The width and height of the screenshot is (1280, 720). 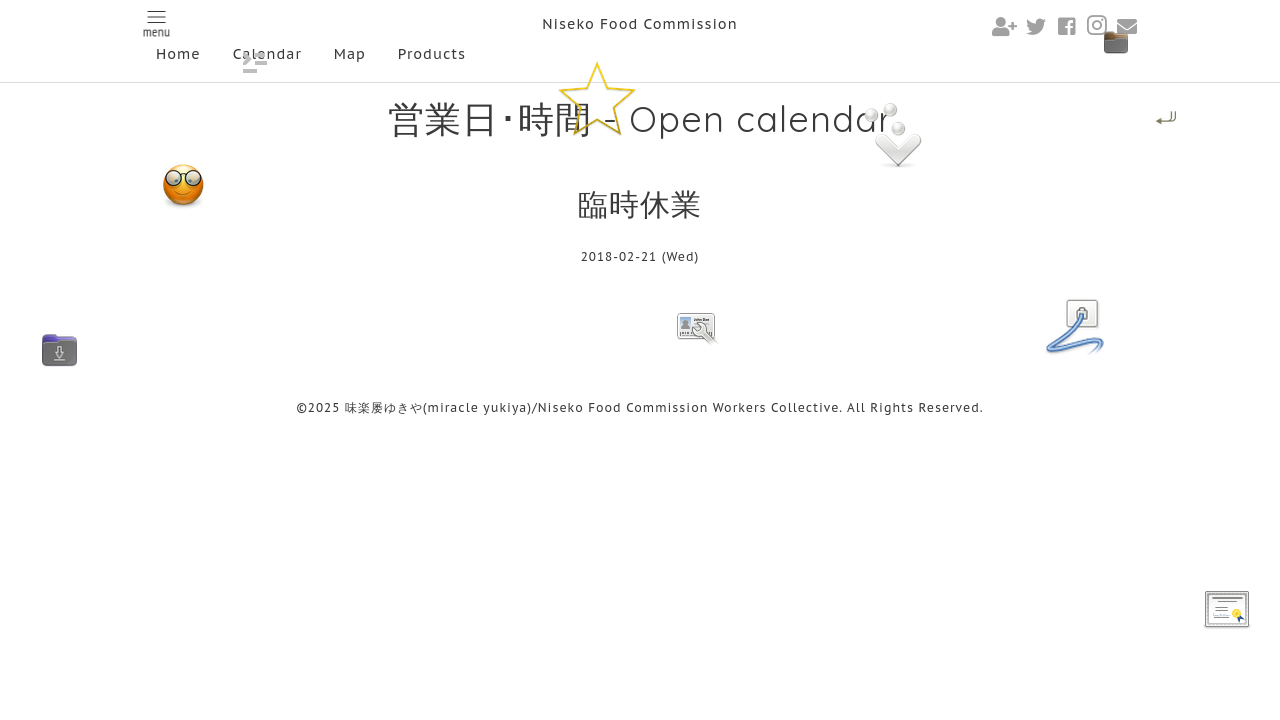 I want to click on connect to a wired ethernet network, so click(x=1074, y=326).